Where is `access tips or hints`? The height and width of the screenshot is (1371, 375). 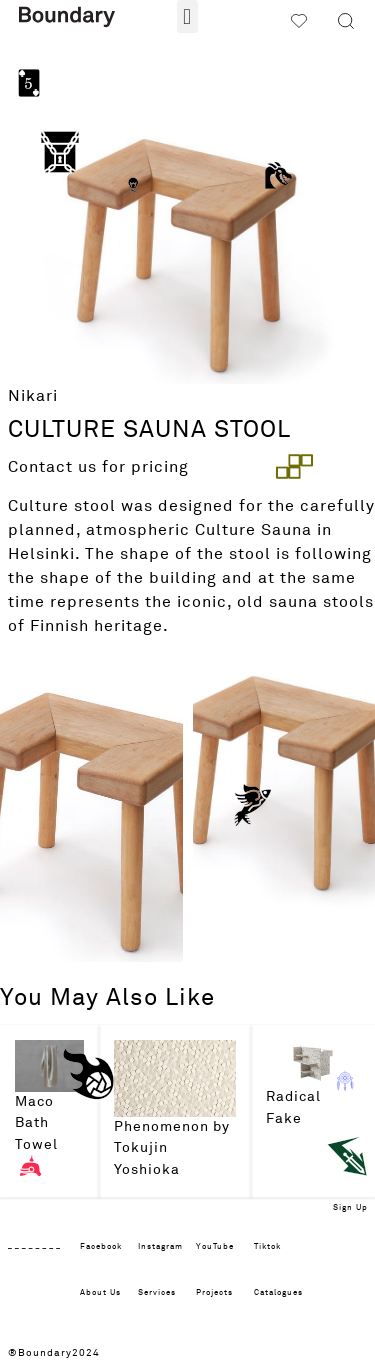
access tips or hints is located at coordinates (133, 185).